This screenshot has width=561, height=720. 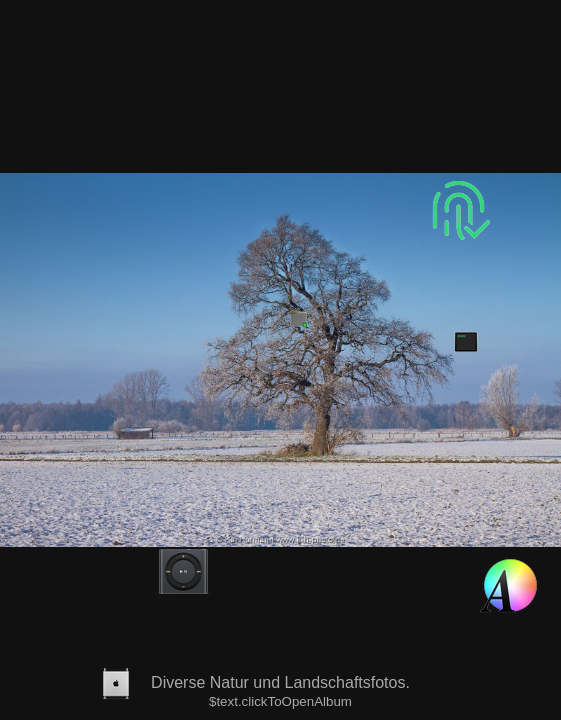 What do you see at coordinates (466, 342) in the screenshot?
I see `indicates an executable binary file` at bounding box center [466, 342].